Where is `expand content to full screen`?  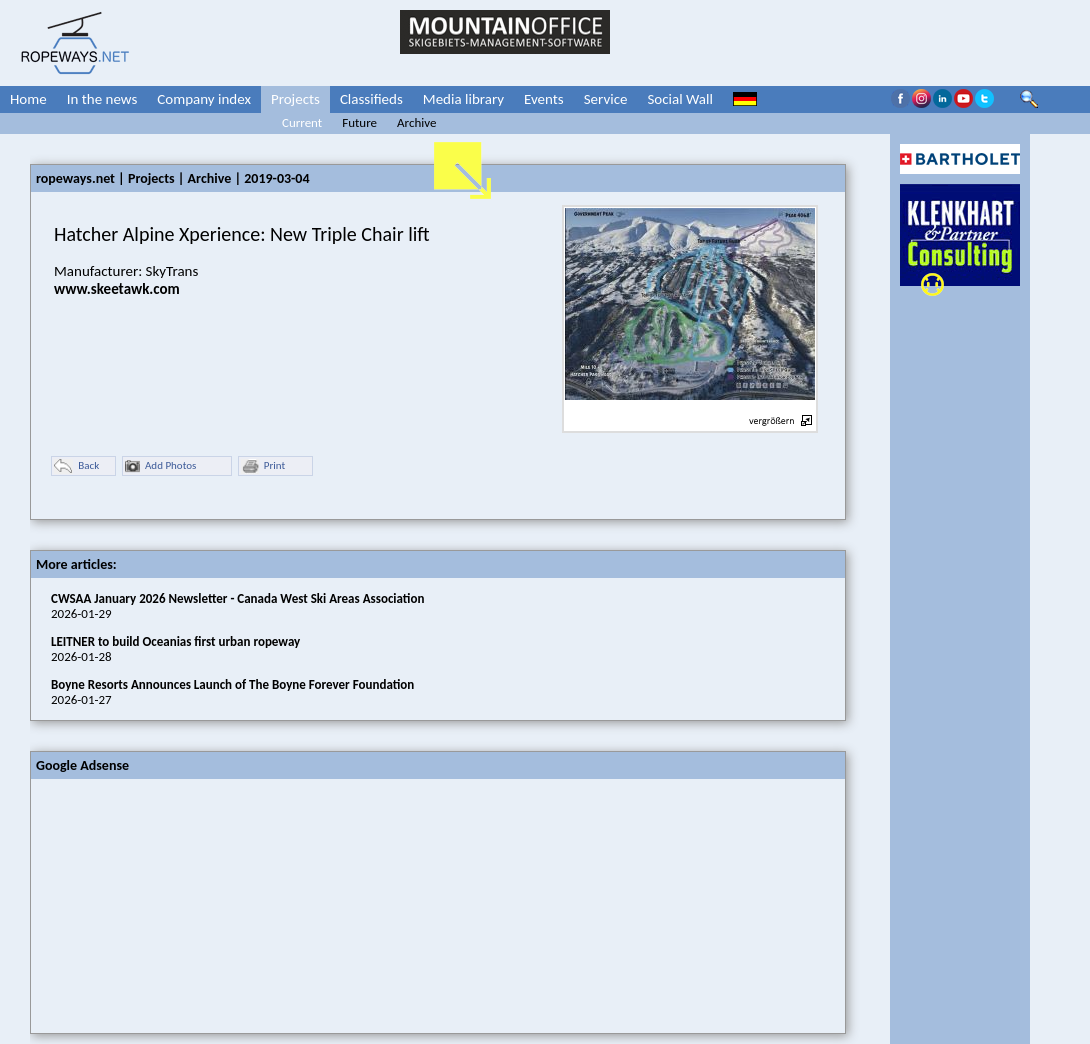
expand content to full screen is located at coordinates (462, 170).